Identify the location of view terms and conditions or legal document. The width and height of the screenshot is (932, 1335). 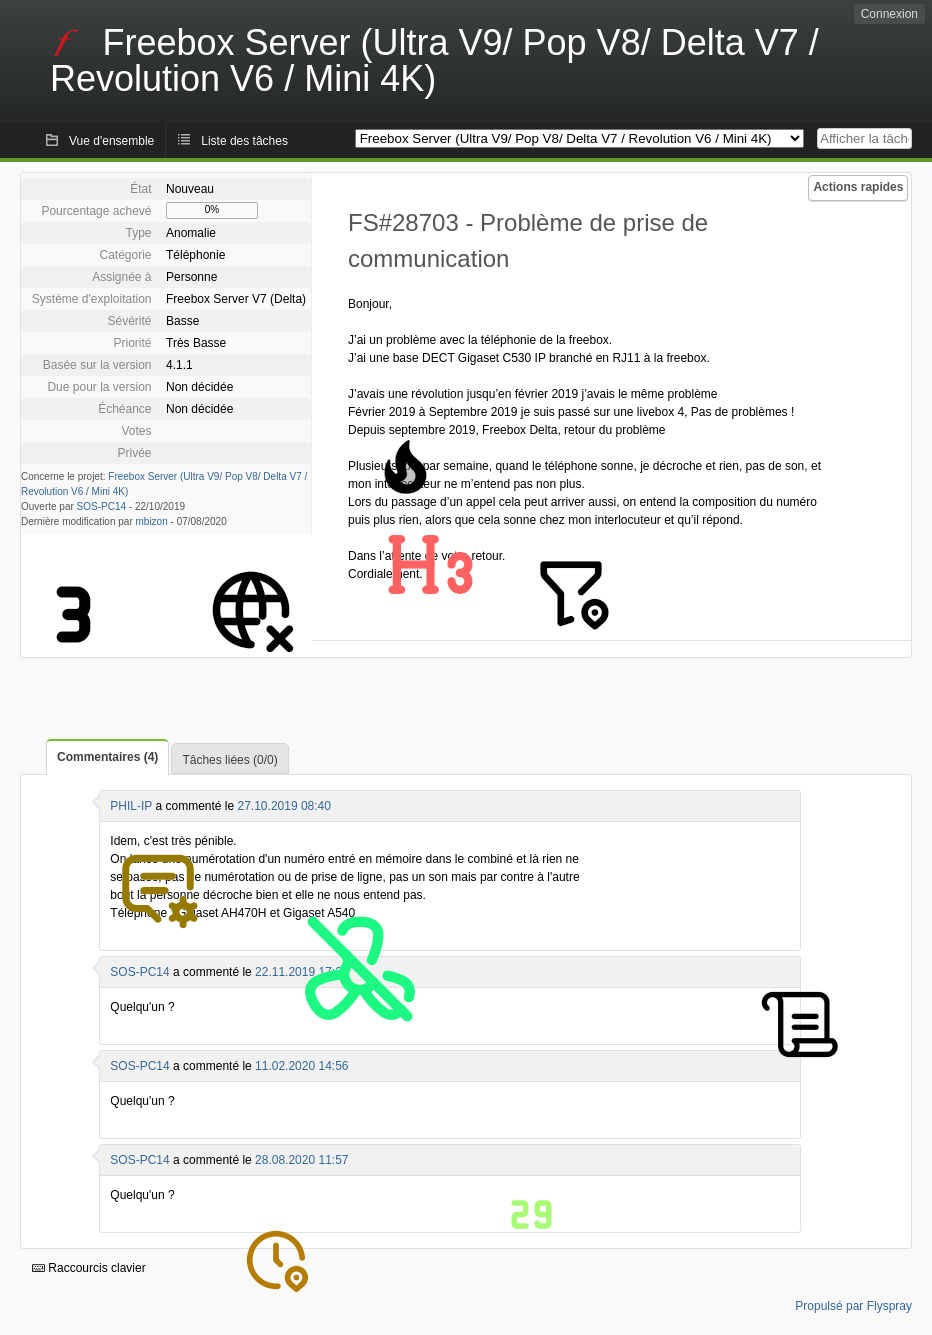
(802, 1024).